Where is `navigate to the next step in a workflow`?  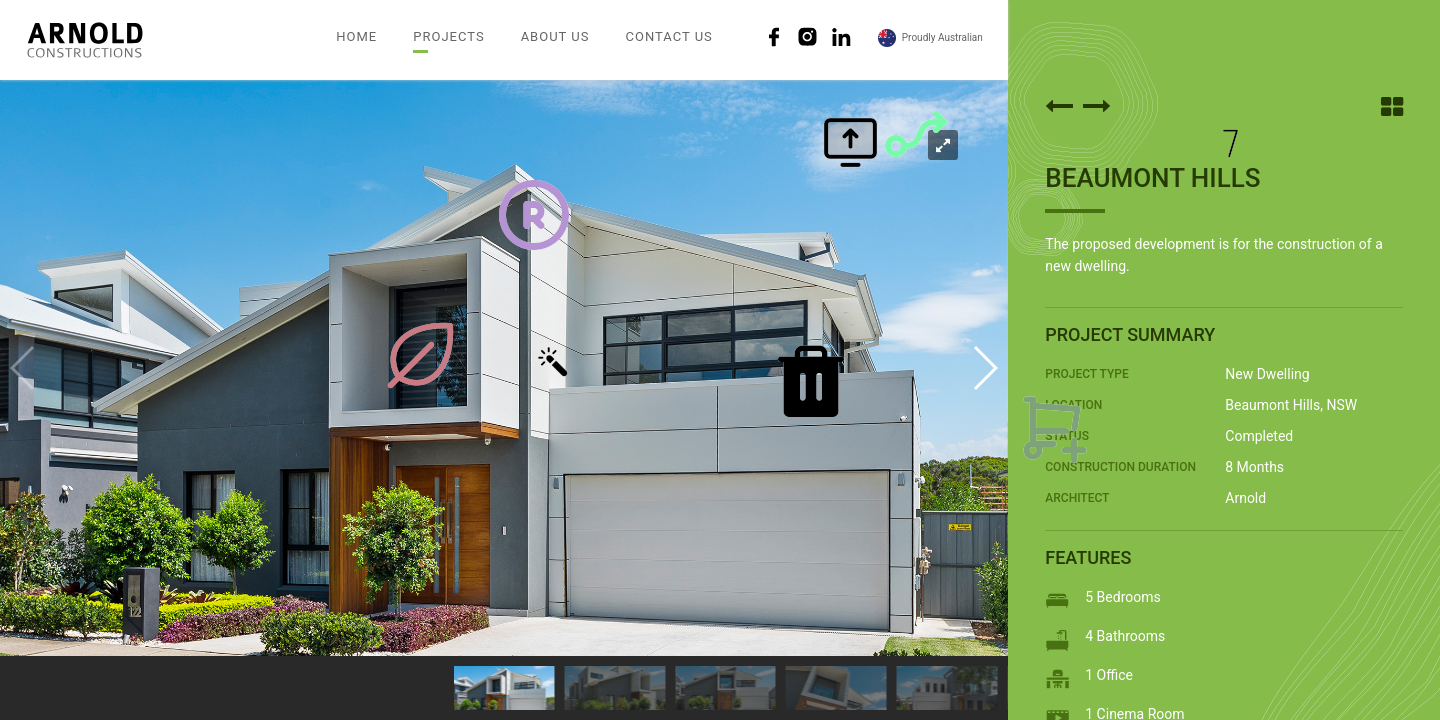 navigate to the next step in a workflow is located at coordinates (916, 134).